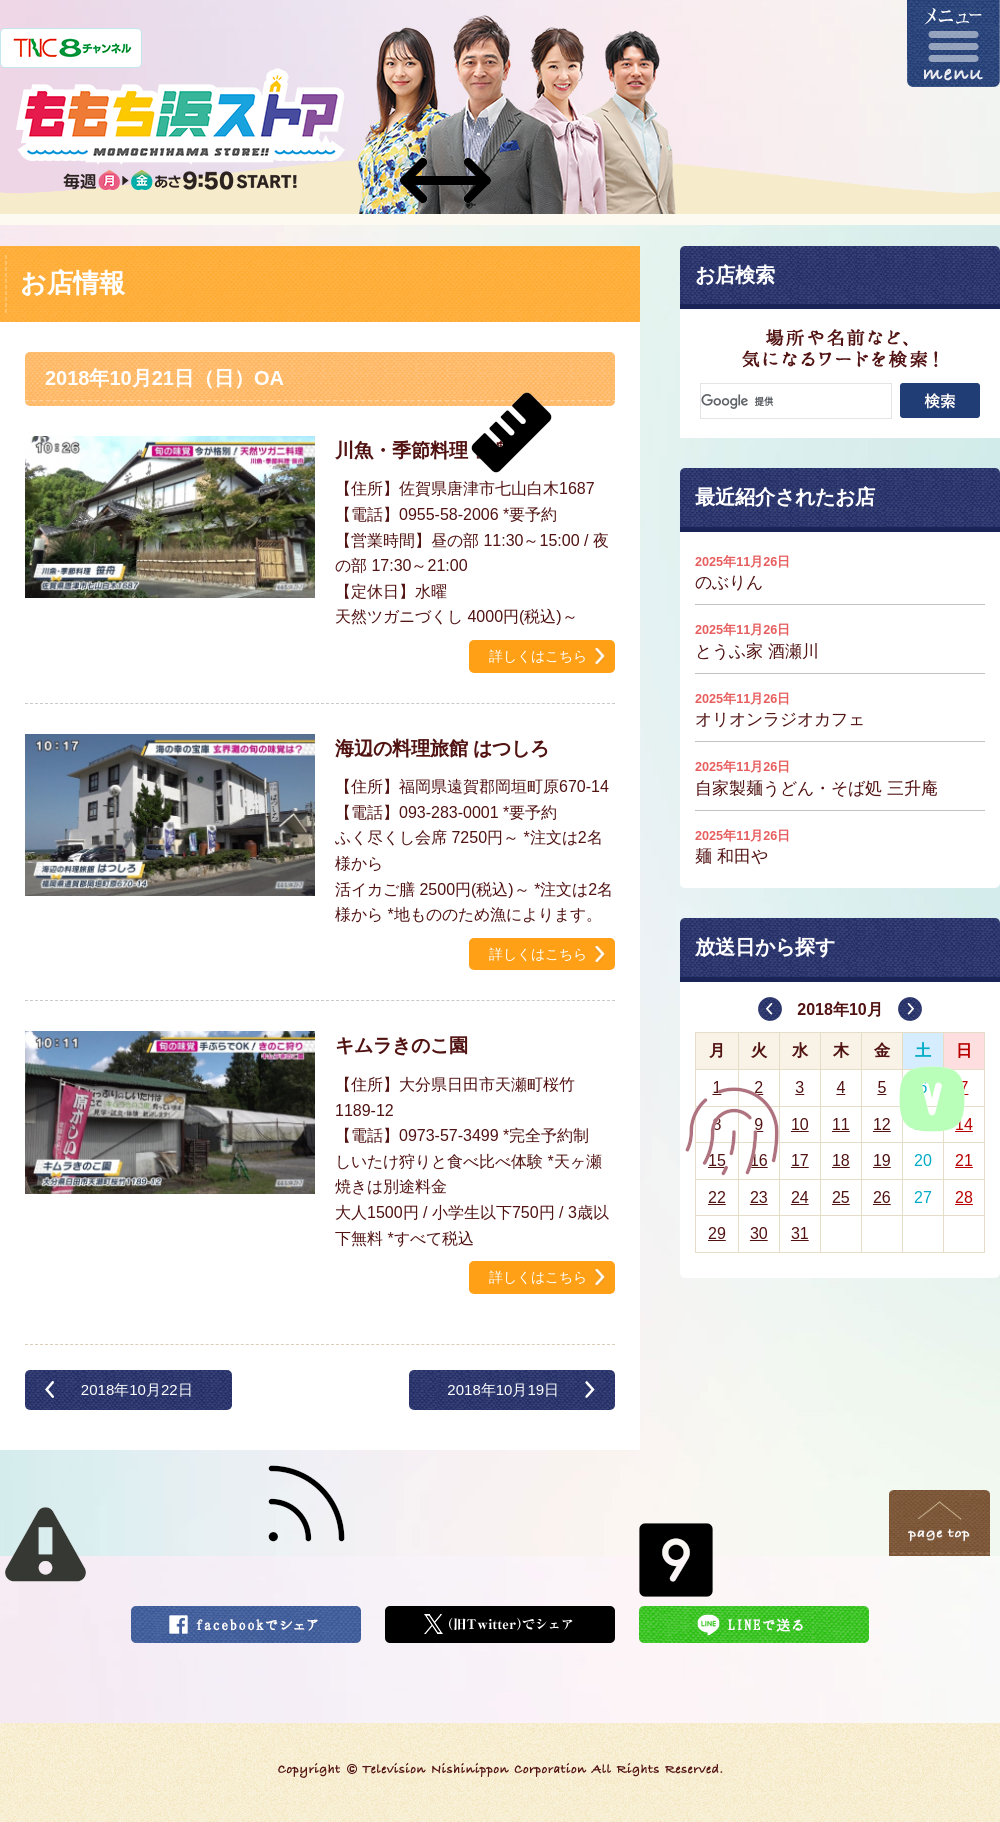 This screenshot has height=1822, width=1000. Describe the element at coordinates (511, 432) in the screenshot. I see `access measurement tools` at that location.